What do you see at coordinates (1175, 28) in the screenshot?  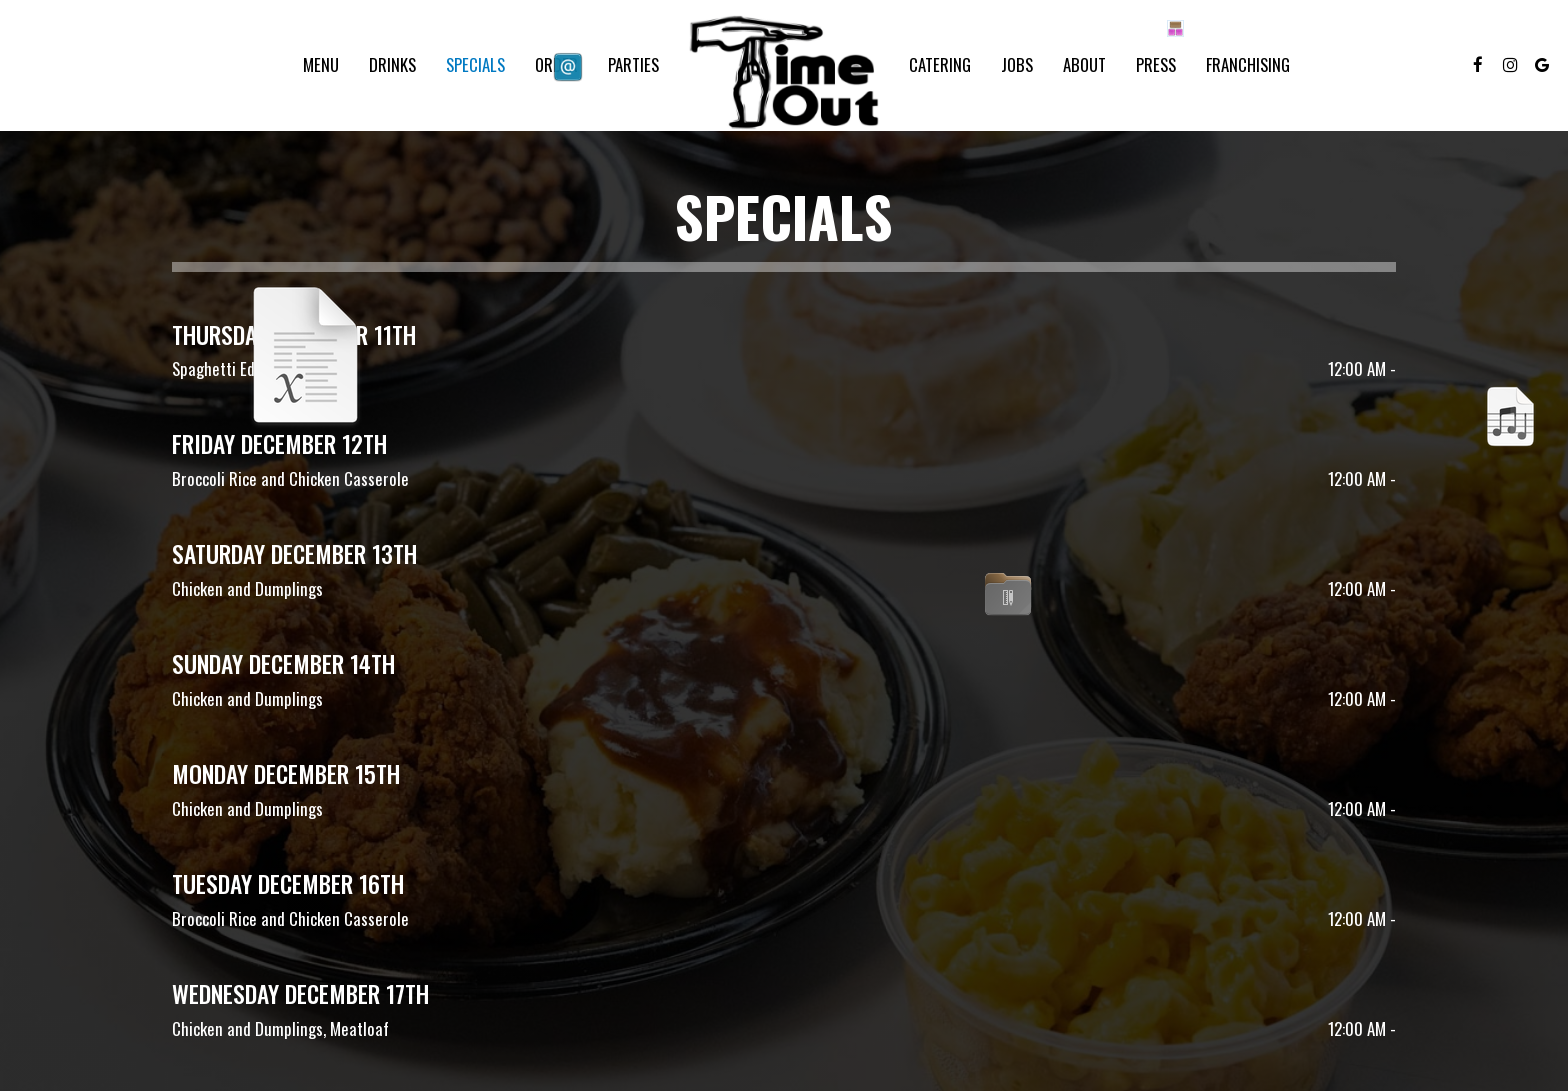 I see `select all items in the current view` at bounding box center [1175, 28].